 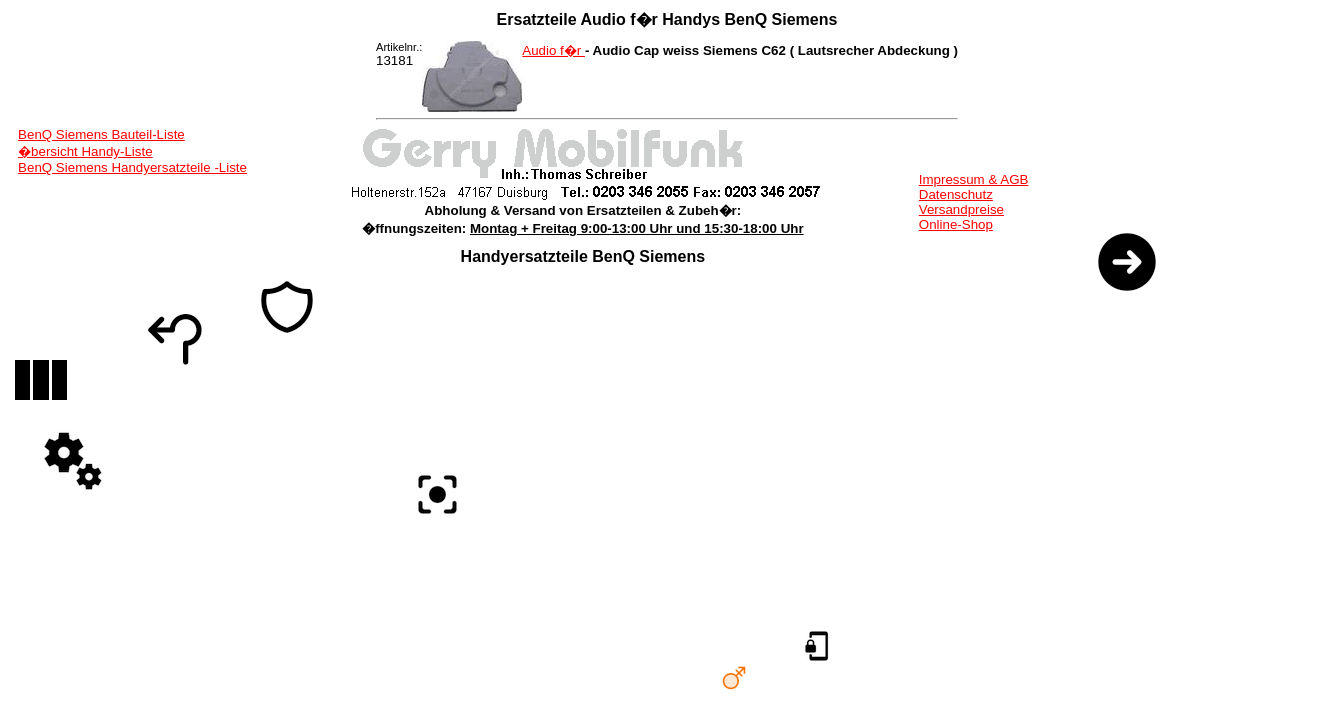 I want to click on access miscellaneous settings or services, so click(x=73, y=461).